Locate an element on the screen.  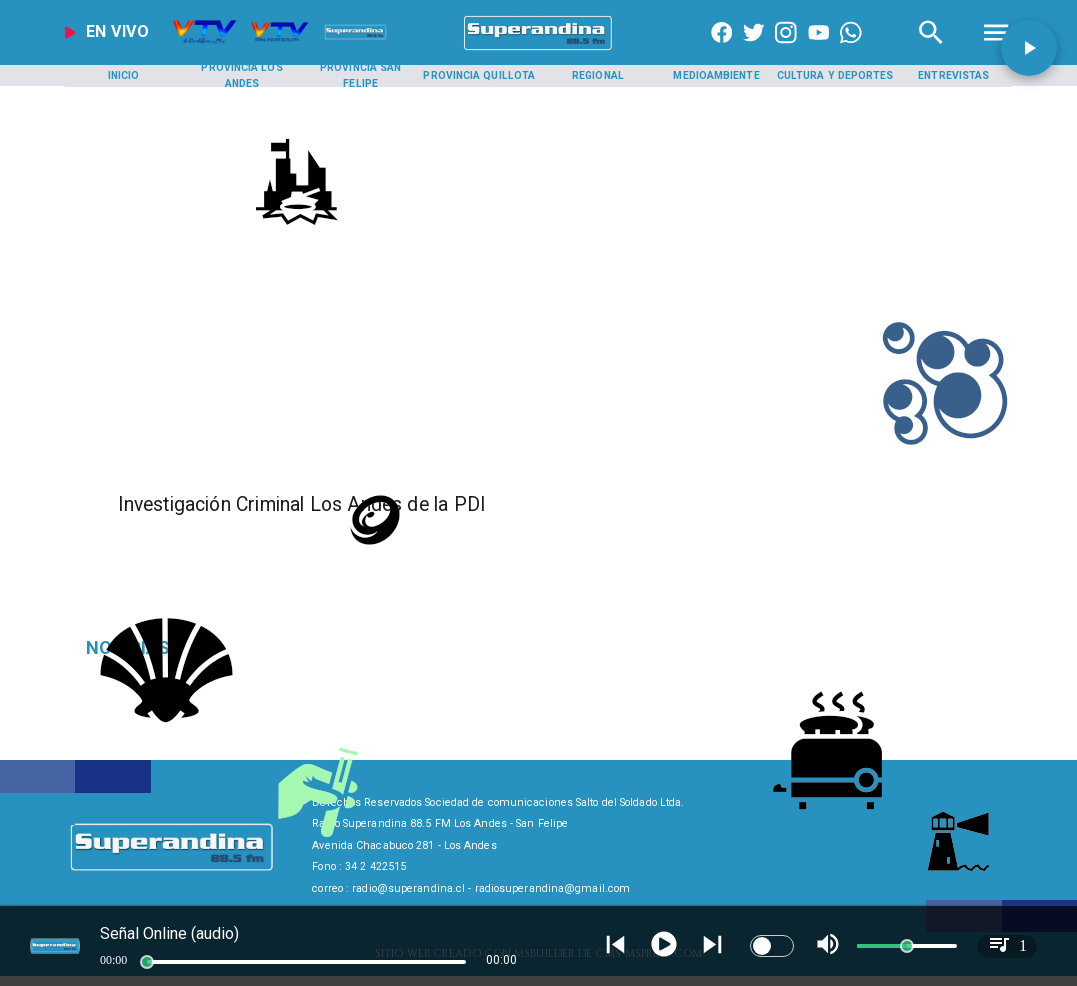
navigate to coastal or maritime features is located at coordinates (959, 840).